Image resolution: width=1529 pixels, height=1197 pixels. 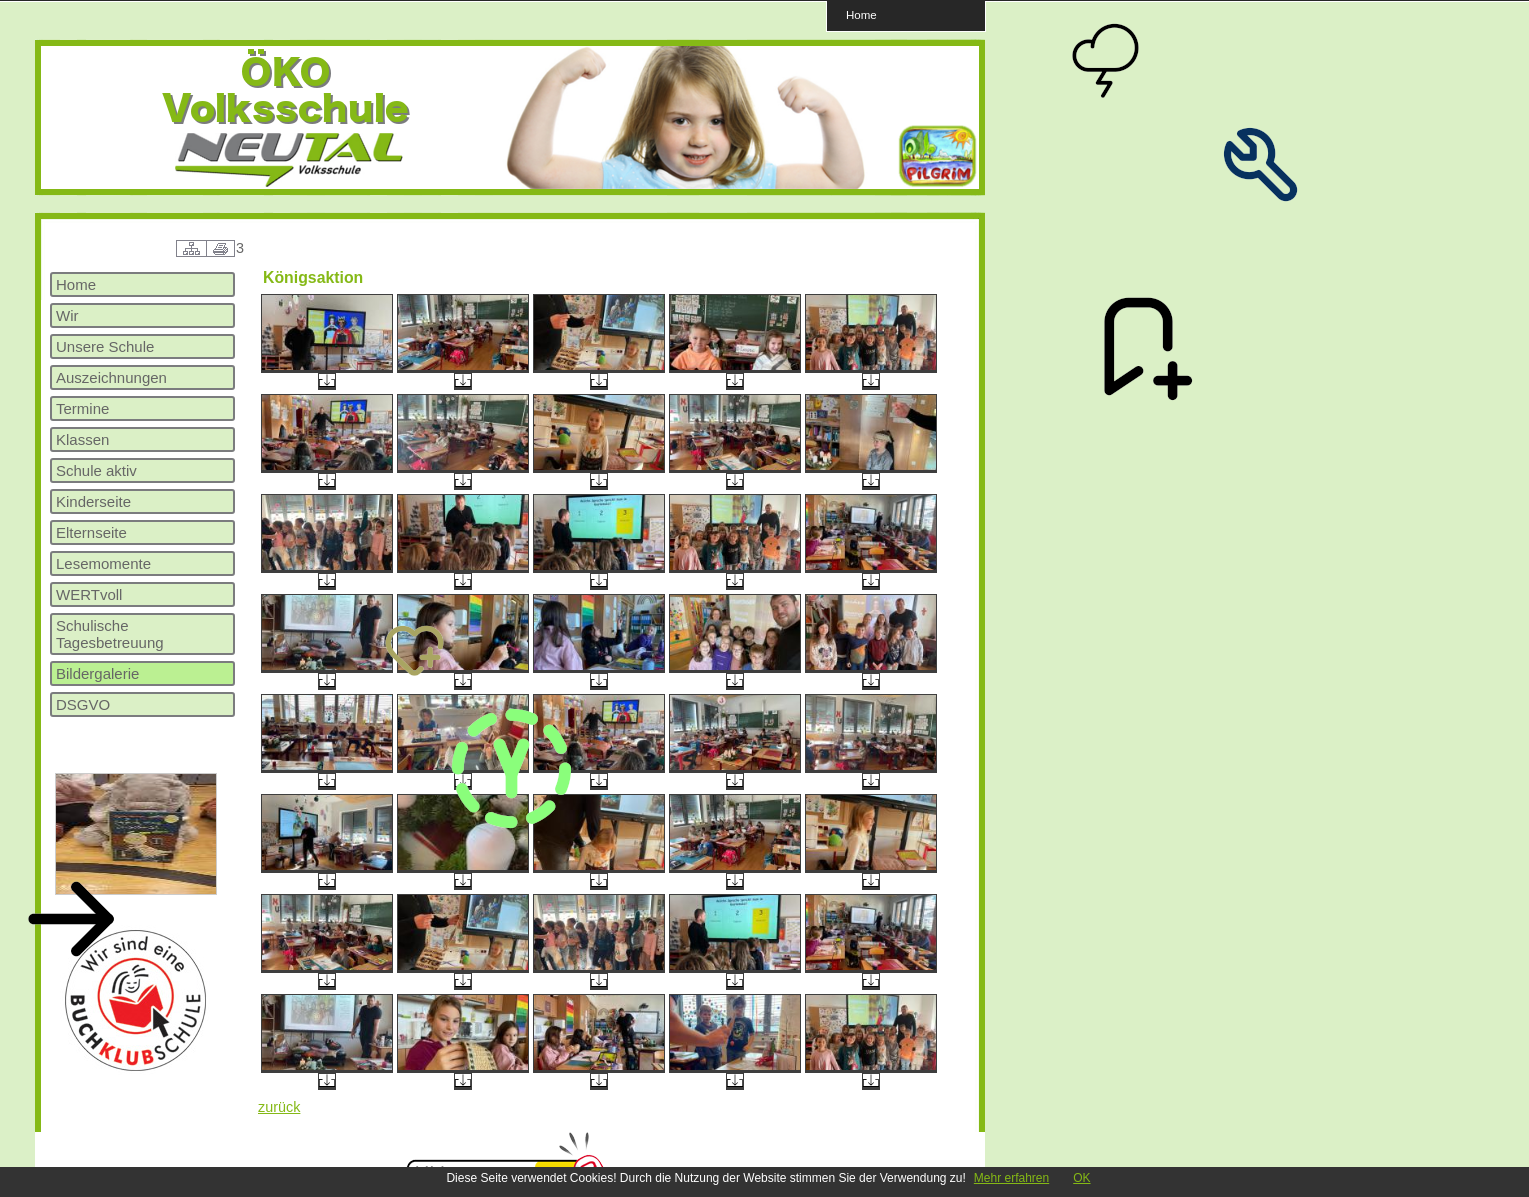 What do you see at coordinates (511, 768) in the screenshot?
I see `indicates a pending or in-progress status for item Y` at bounding box center [511, 768].